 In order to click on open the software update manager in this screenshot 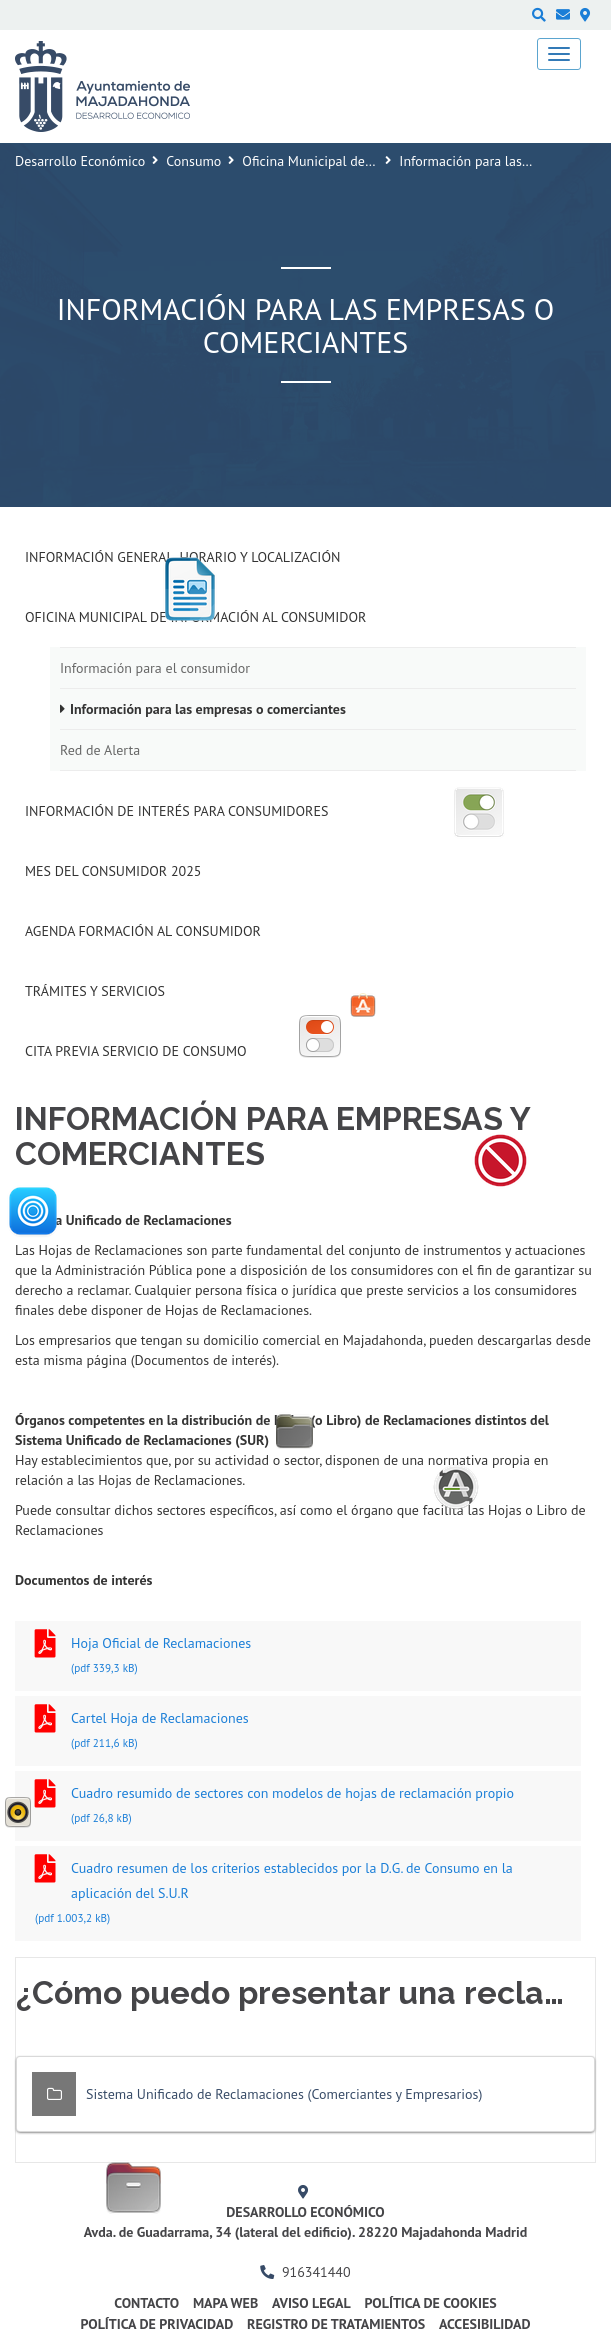, I will do `click(456, 1487)`.